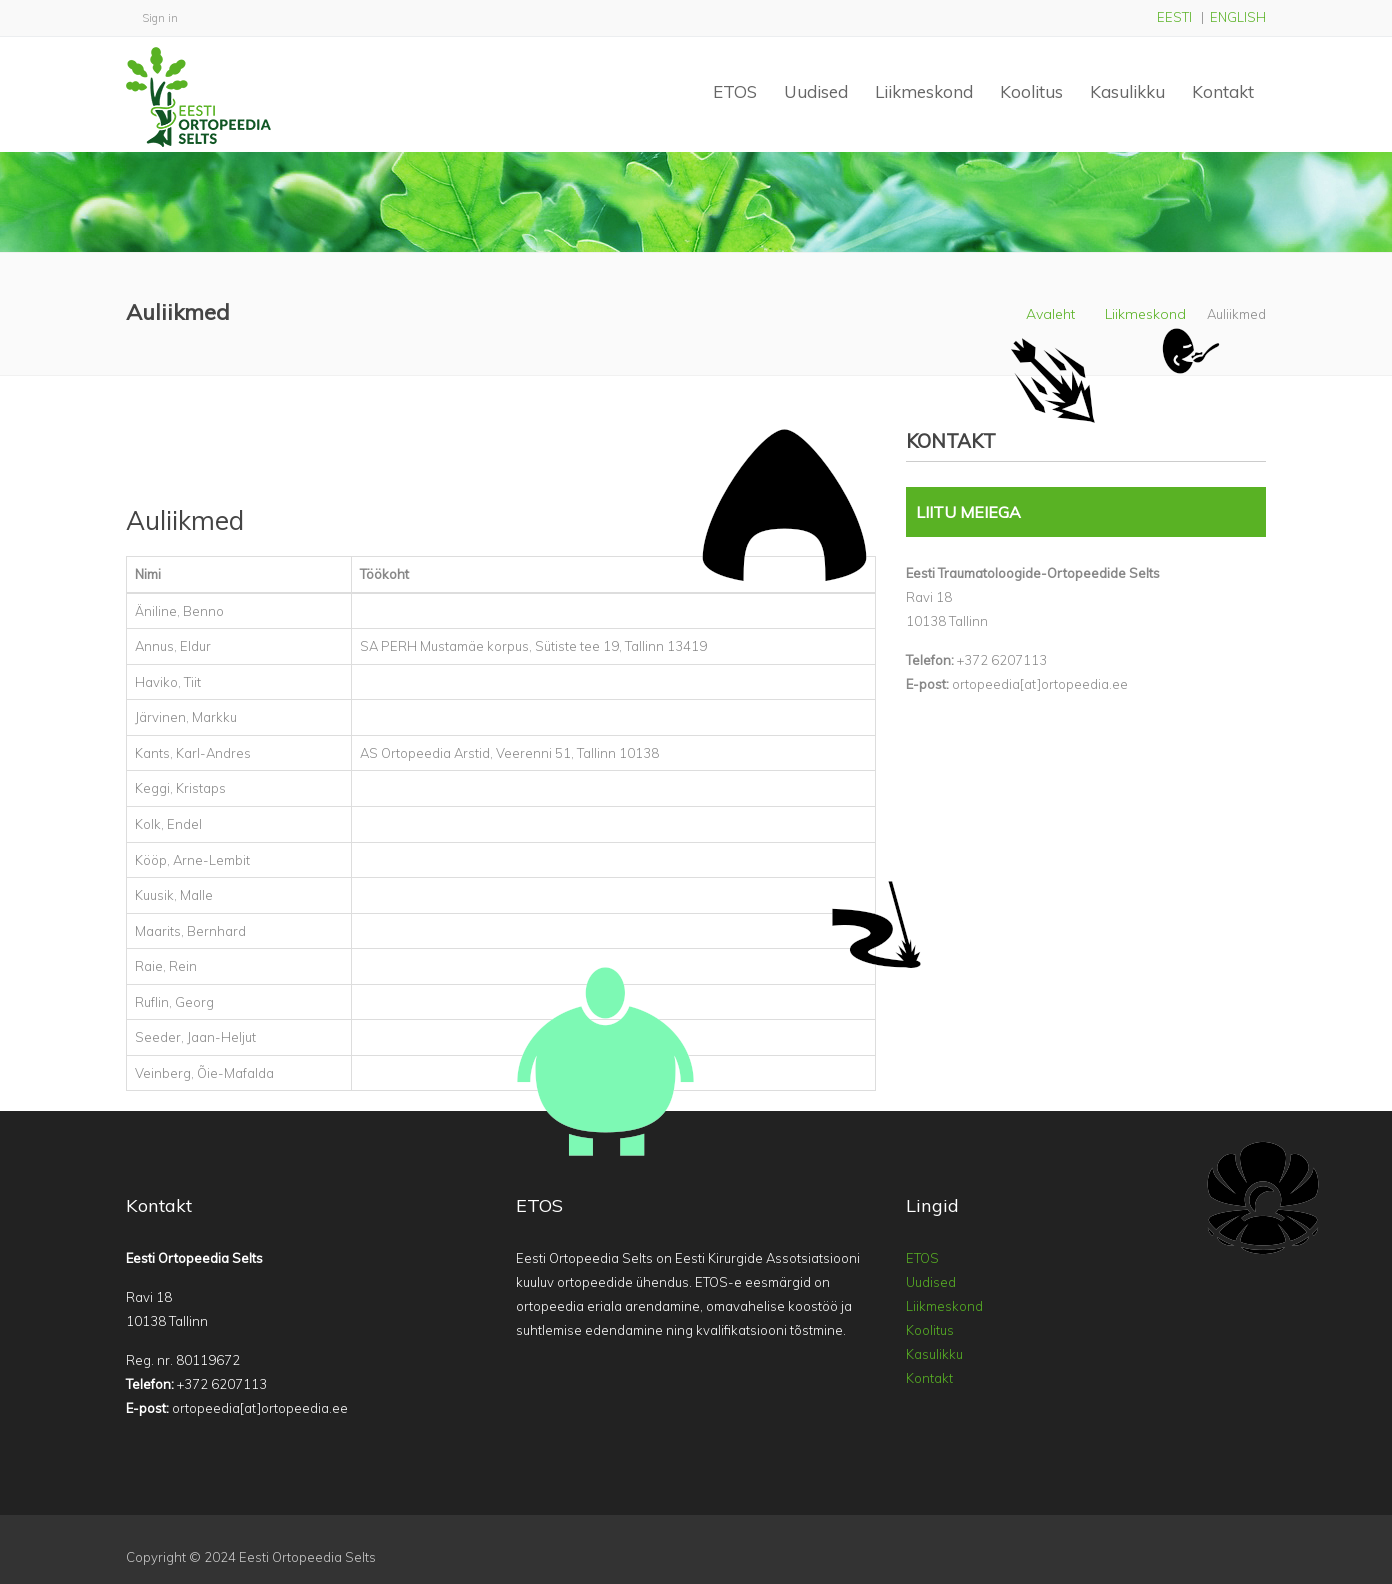 This screenshot has height=1584, width=1392. Describe the element at coordinates (1052, 380) in the screenshot. I see `indicates a power attack or special ability in a game` at that location.